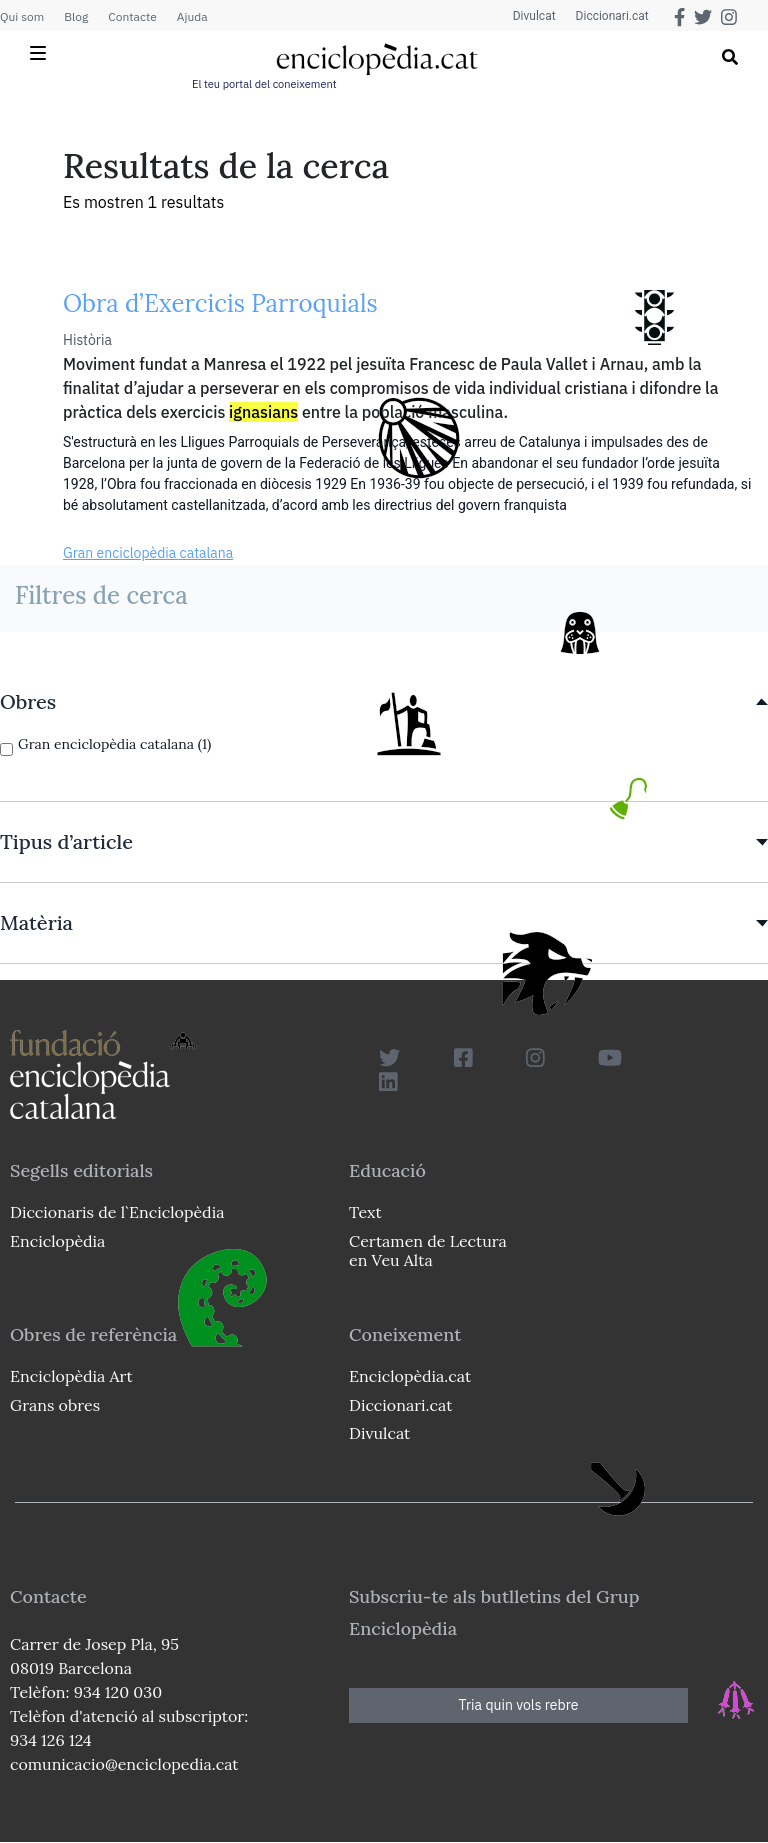 Image resolution: width=768 pixels, height=1843 pixels. What do you see at coordinates (736, 1700) in the screenshot?
I see `cantua flower icon for botanical or nature-themed game element` at bounding box center [736, 1700].